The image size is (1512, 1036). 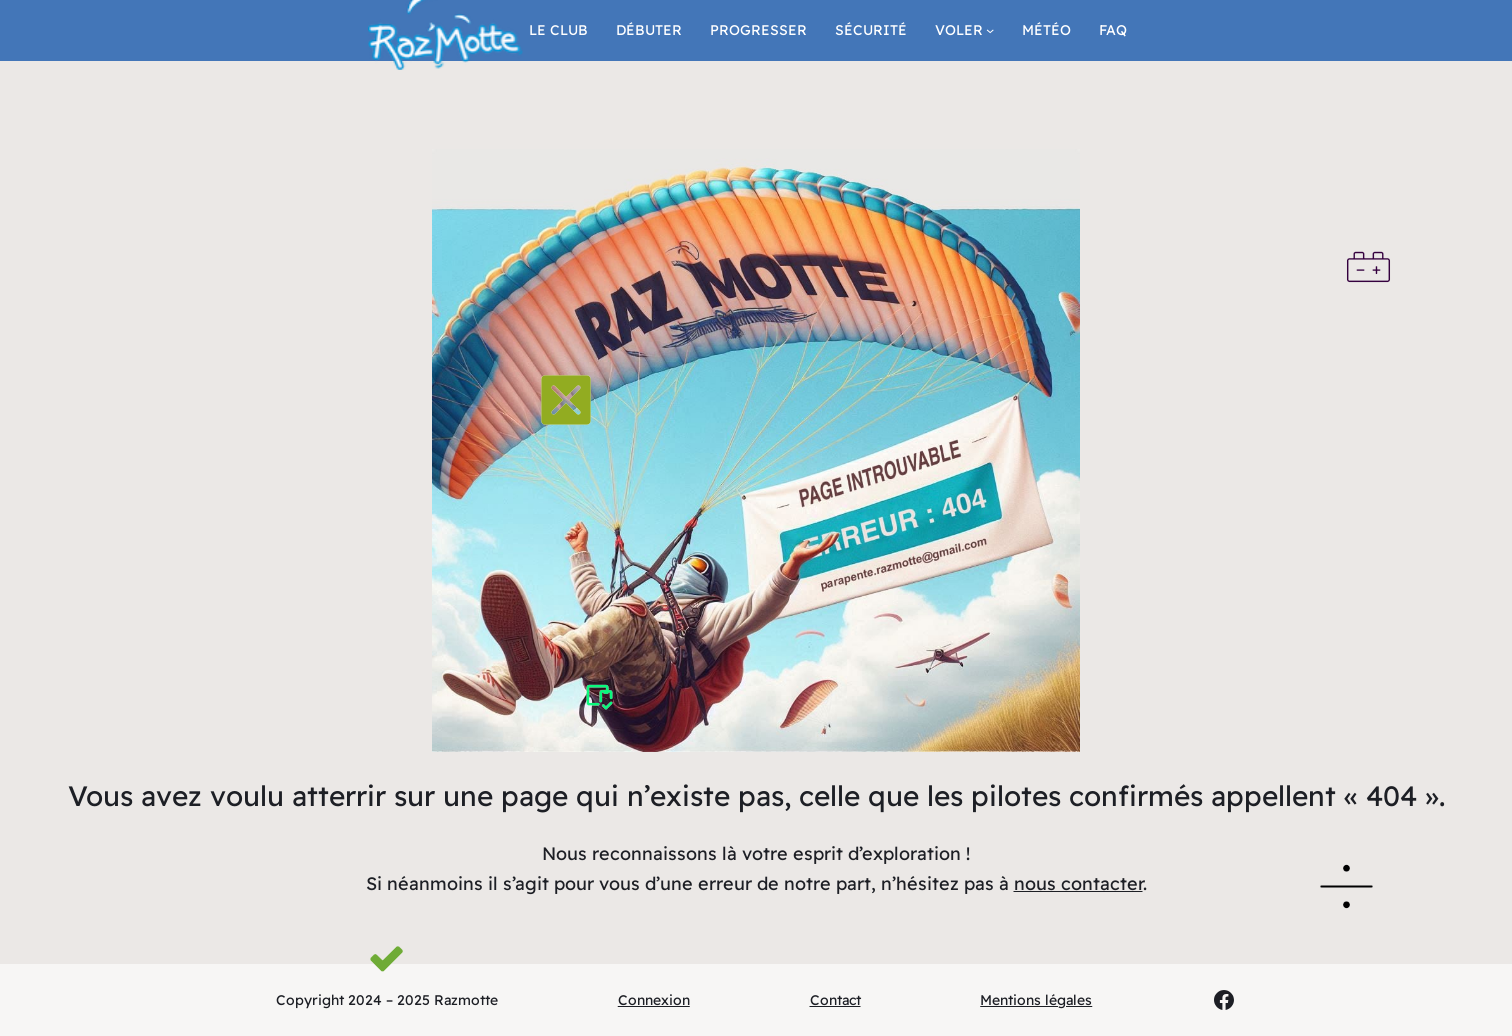 What do you see at coordinates (1368, 268) in the screenshot?
I see `view car battery status` at bounding box center [1368, 268].